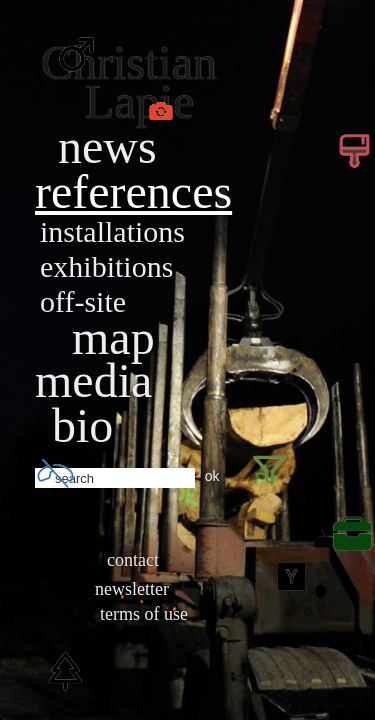  What do you see at coordinates (291, 576) in the screenshot?
I see `open Hacker News` at bounding box center [291, 576].